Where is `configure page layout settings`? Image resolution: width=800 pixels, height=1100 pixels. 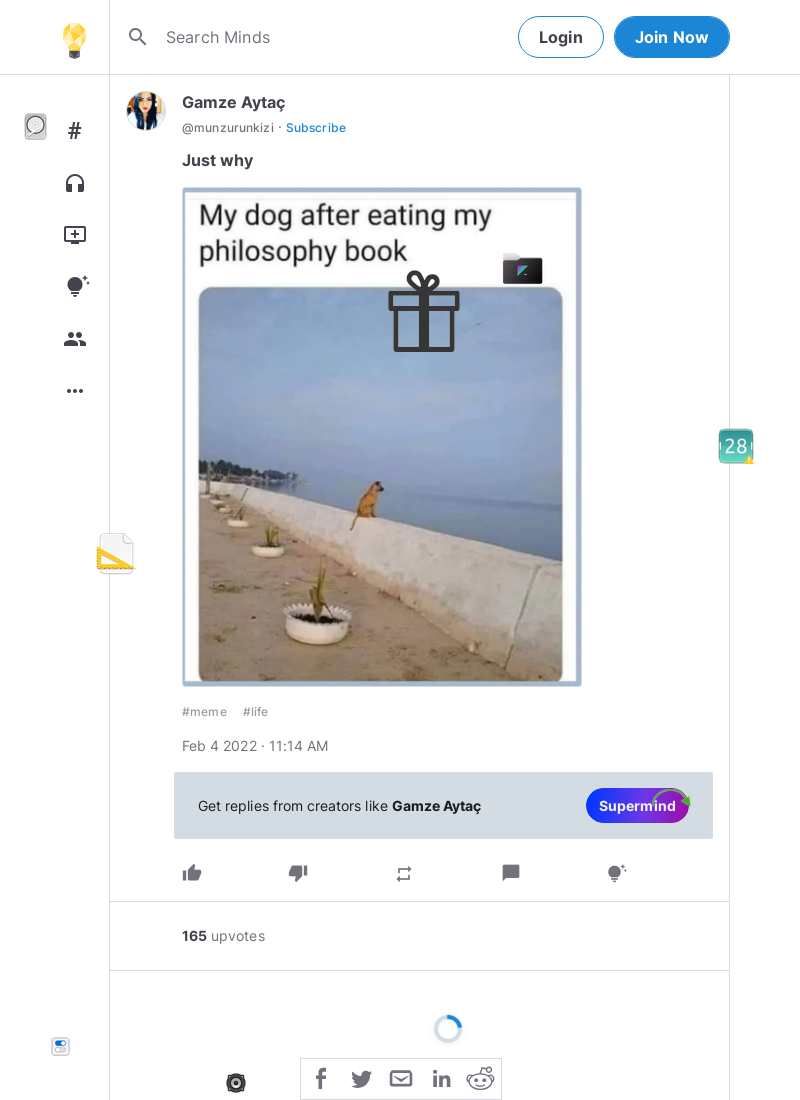
configure page layout settings is located at coordinates (116, 553).